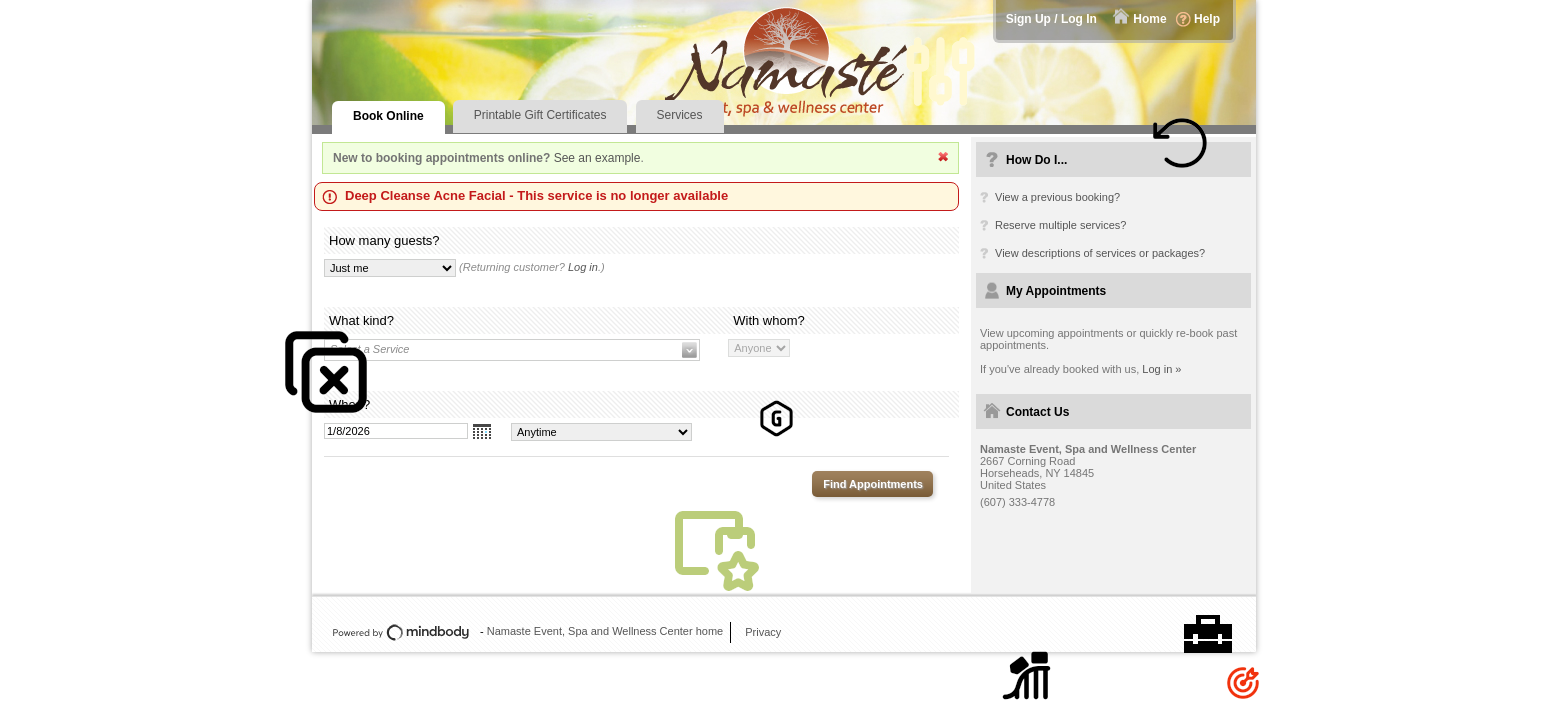  I want to click on cancel or remove a copied item, so click(326, 372).